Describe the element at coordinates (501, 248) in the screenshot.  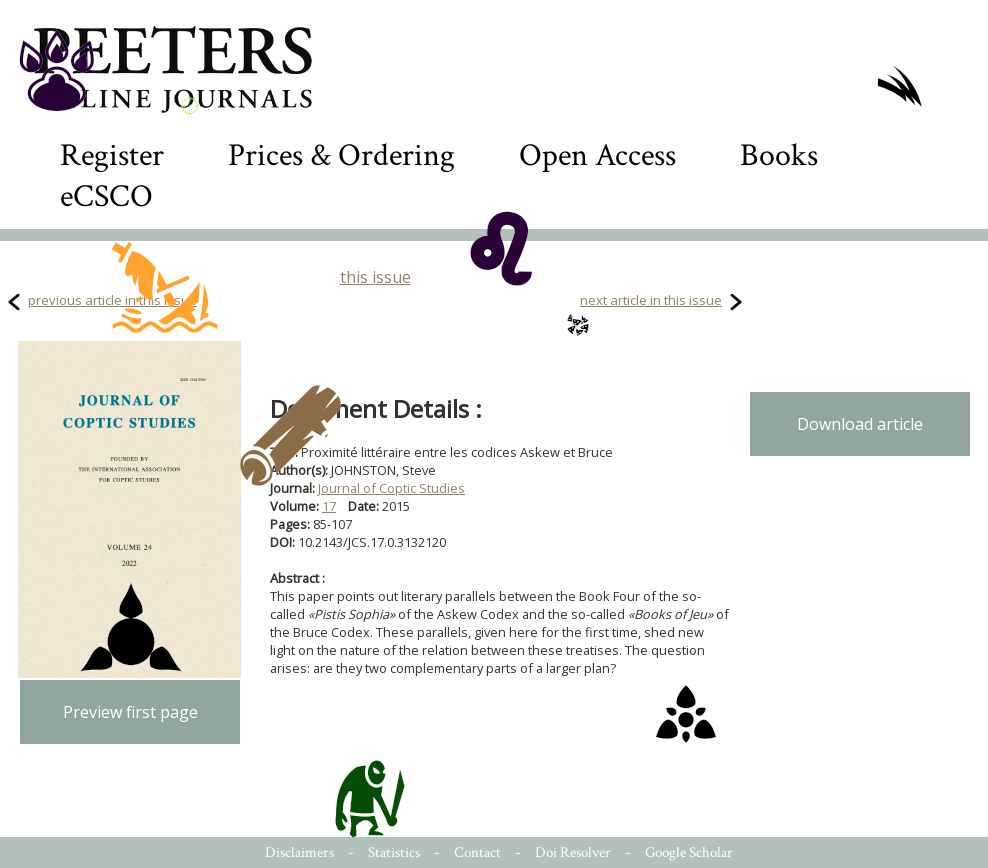
I see `represents the leo zodiac sign` at that location.